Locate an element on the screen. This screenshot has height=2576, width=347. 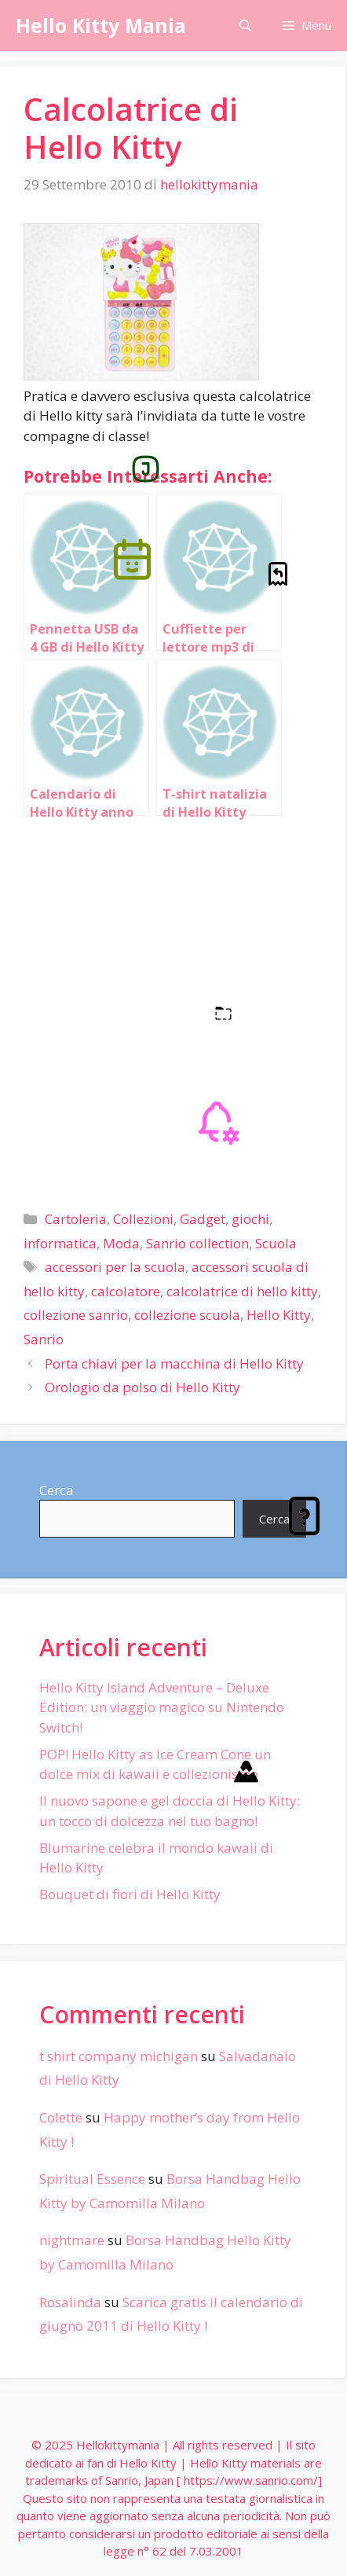
create a new folder is located at coordinates (223, 1012).